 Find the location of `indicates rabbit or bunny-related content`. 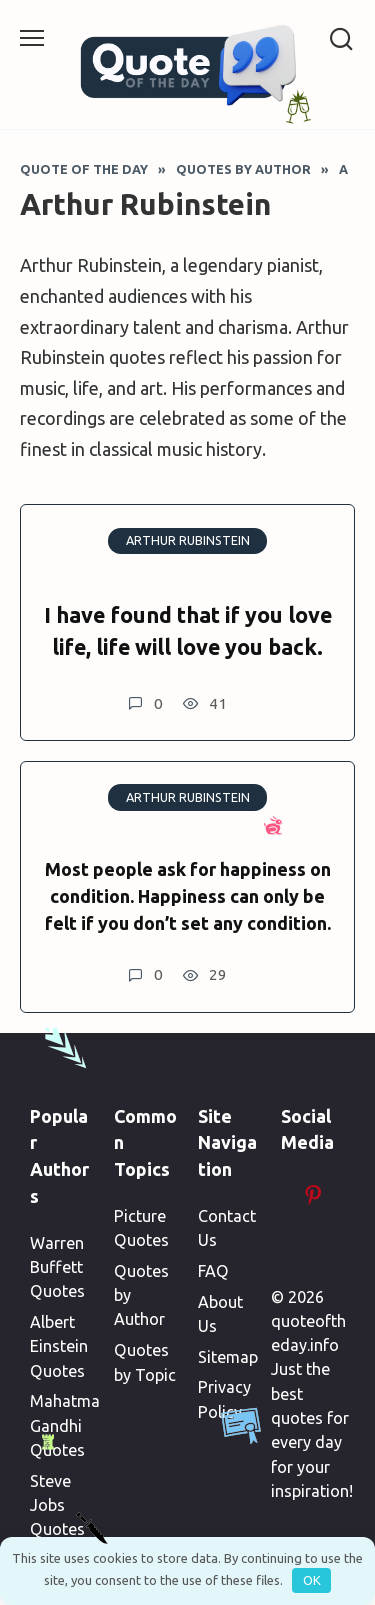

indicates rabbit or bunny-related content is located at coordinates (273, 825).